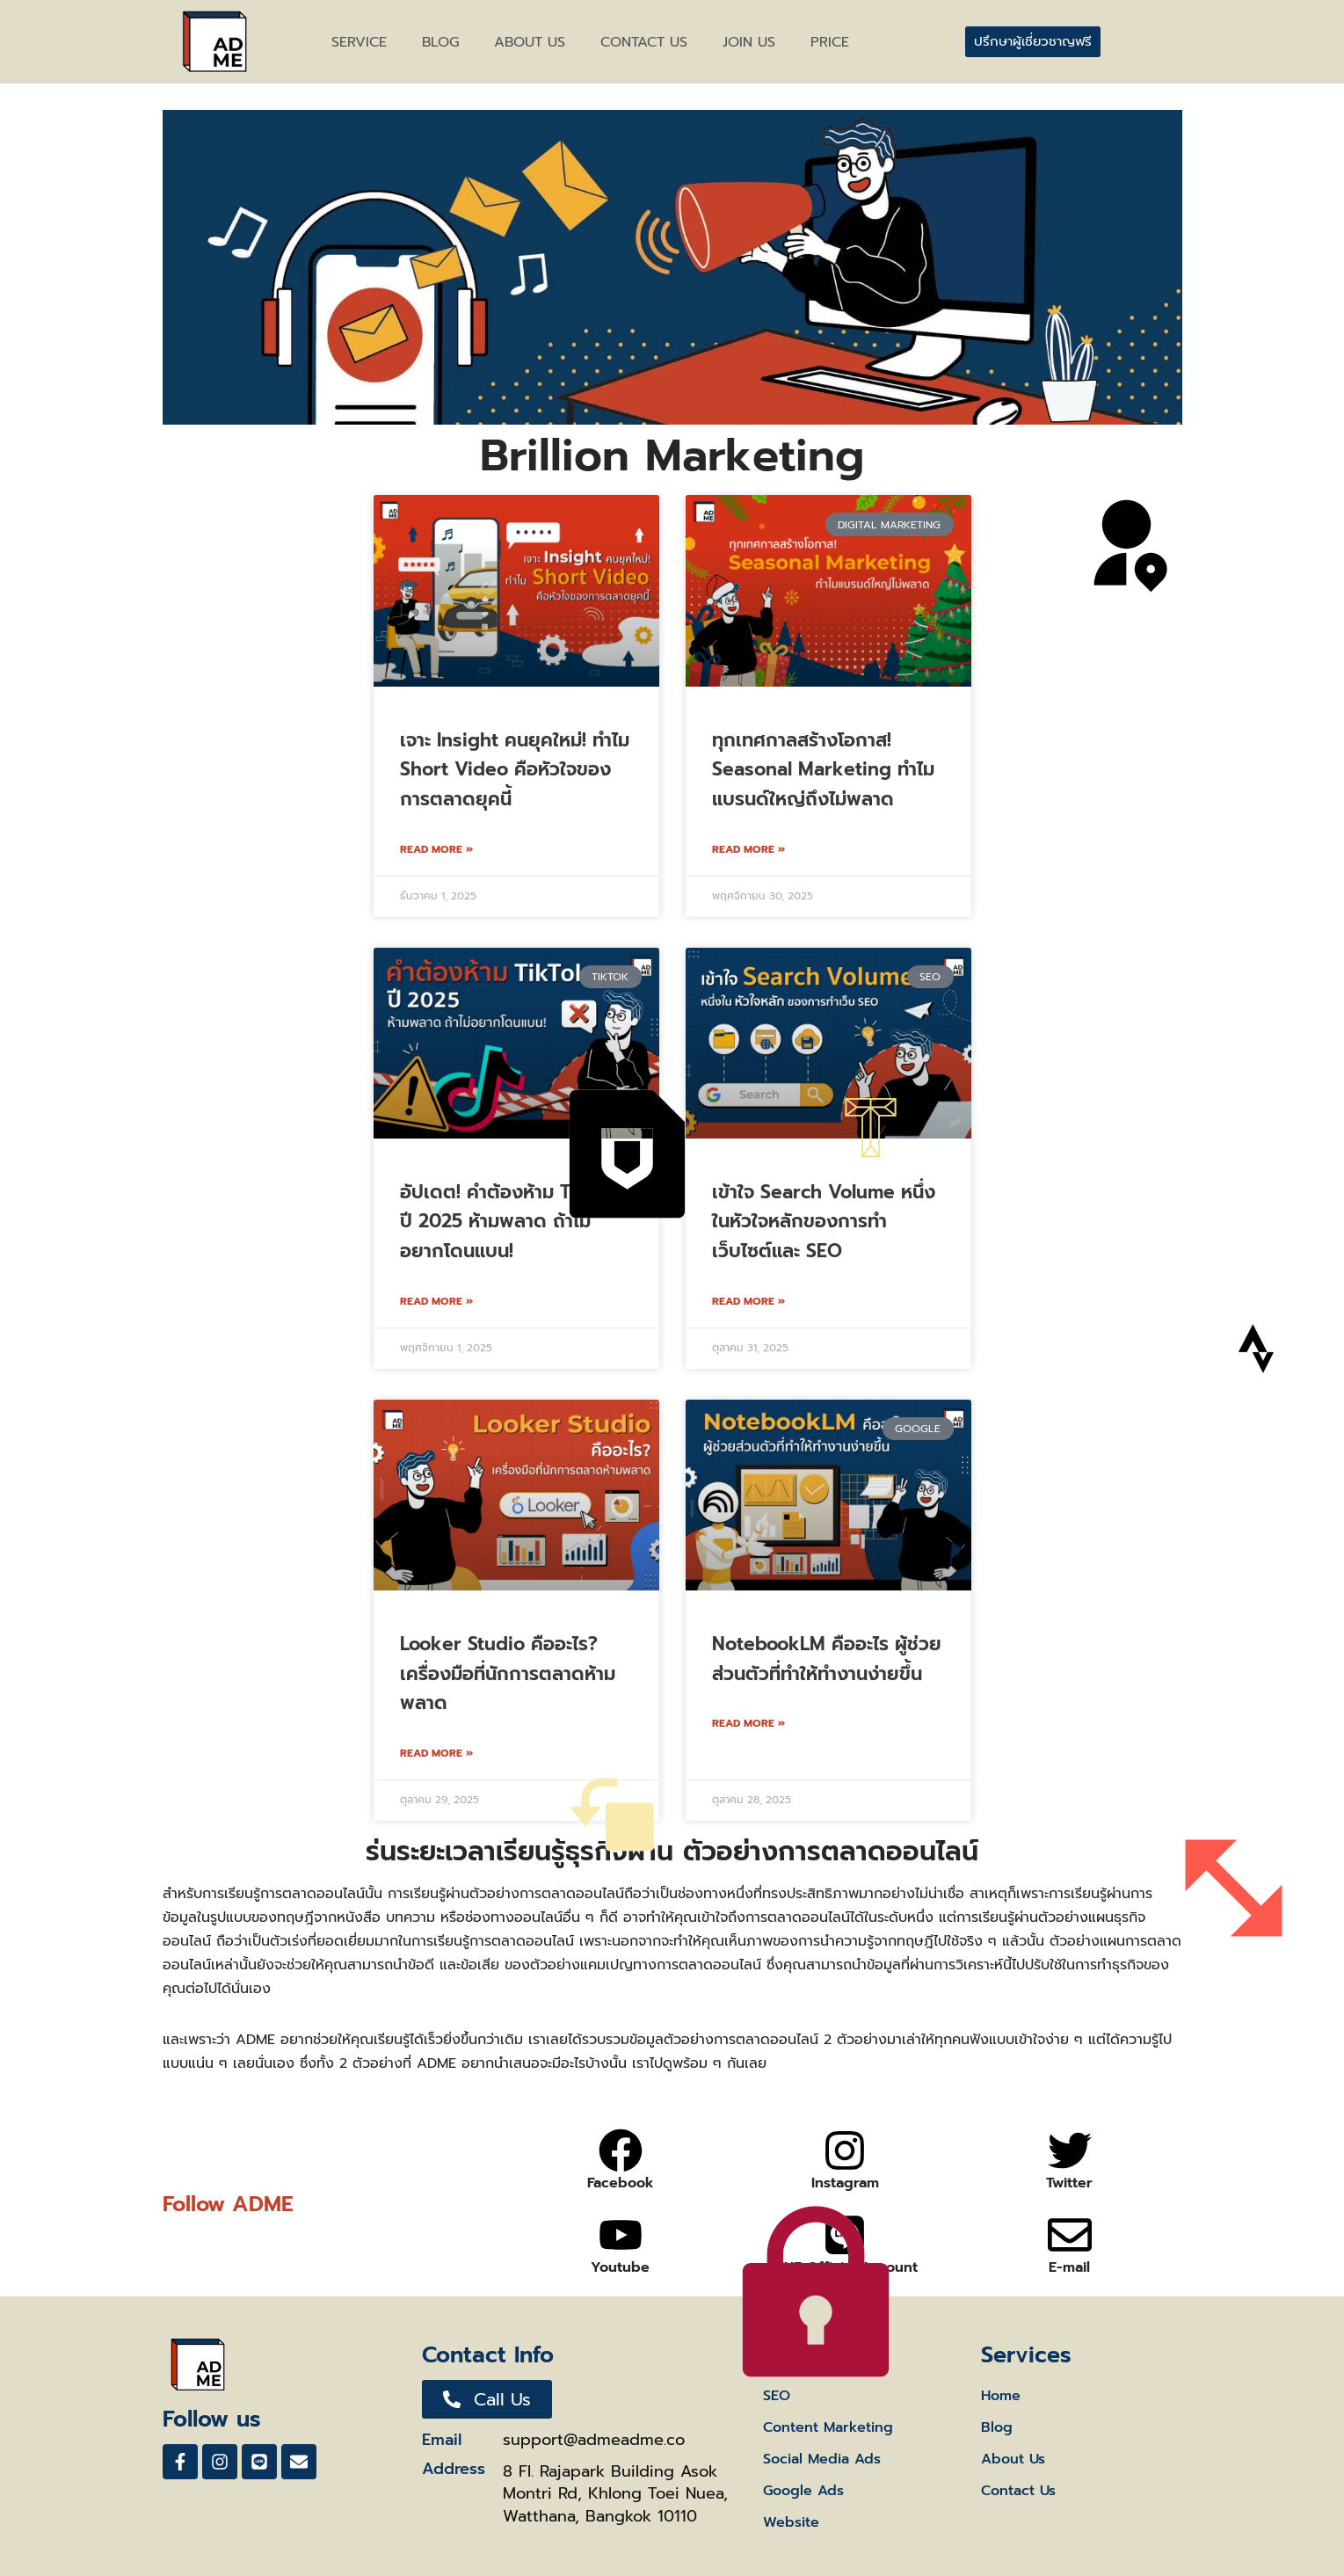 The image size is (1344, 2576). Describe the element at coordinates (627, 1153) in the screenshot. I see `access protected or secure files` at that location.